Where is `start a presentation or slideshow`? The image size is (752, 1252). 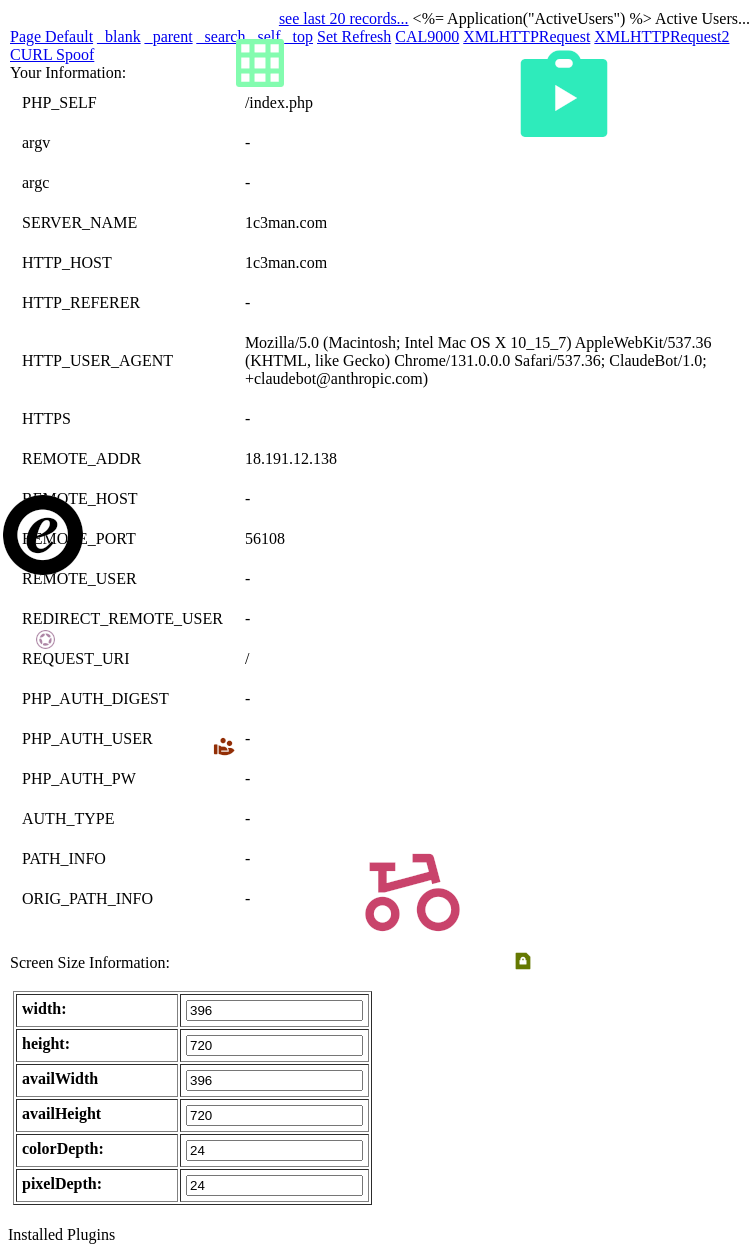 start a presentation or slideshow is located at coordinates (564, 98).